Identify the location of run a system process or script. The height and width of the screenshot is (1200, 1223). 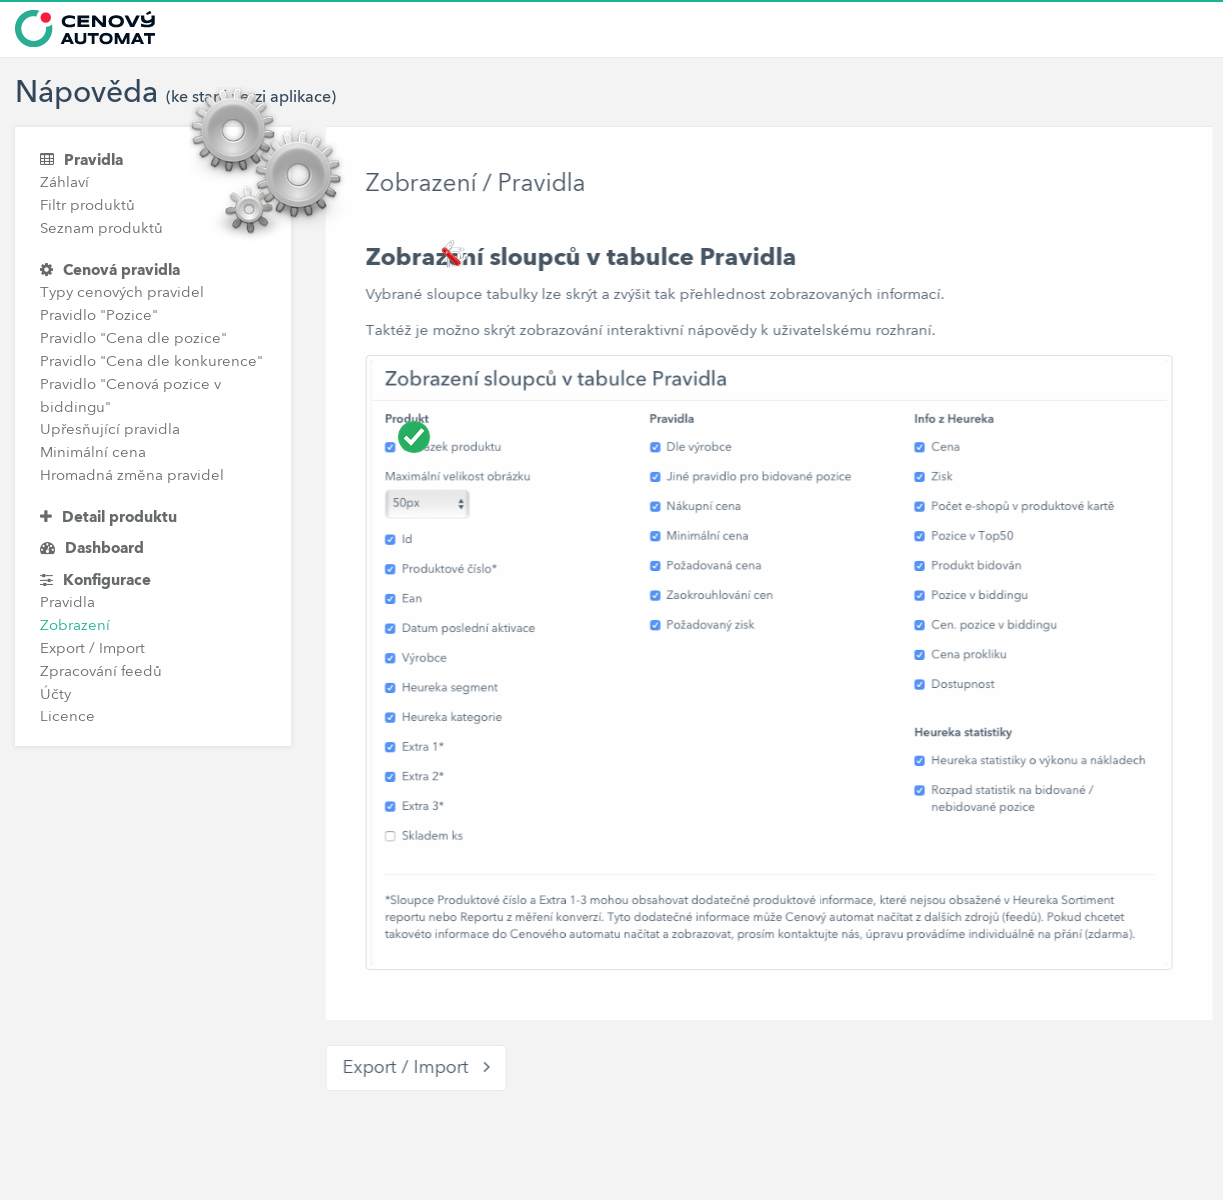
(267, 165).